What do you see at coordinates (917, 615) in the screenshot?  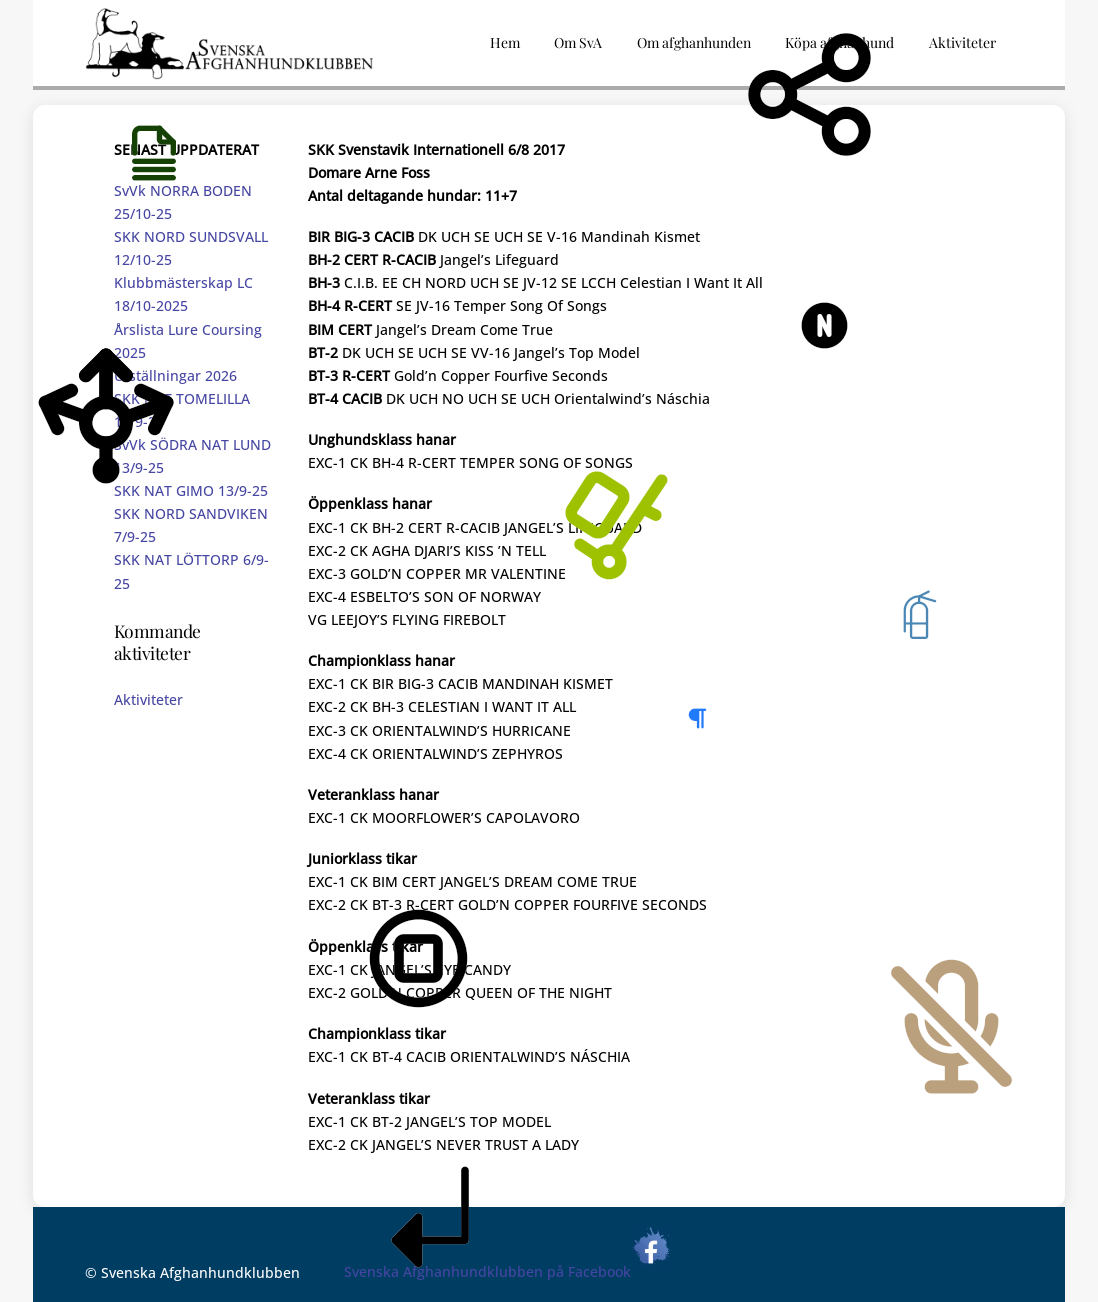 I see `access fire safety information` at bounding box center [917, 615].